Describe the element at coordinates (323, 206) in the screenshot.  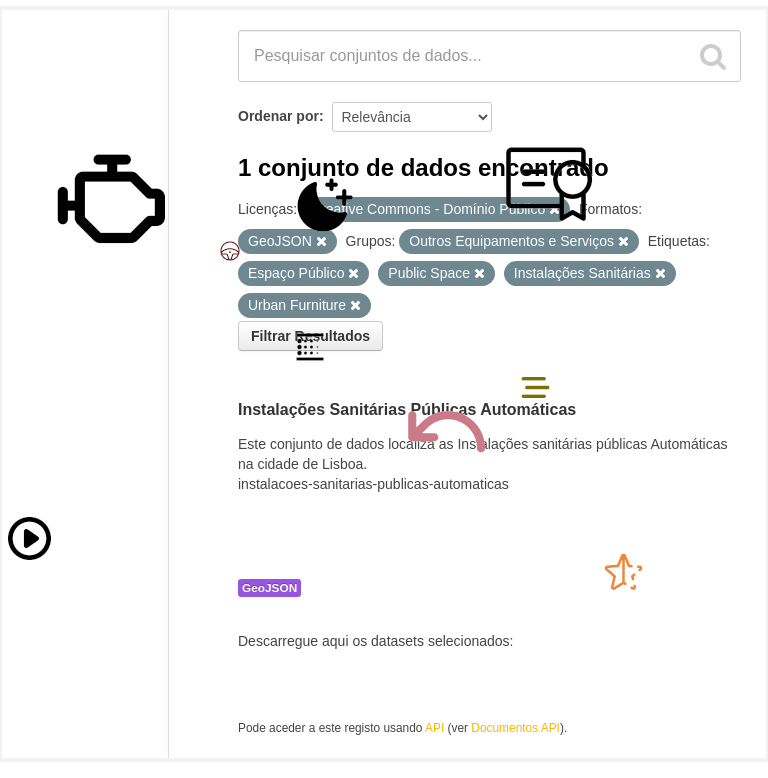
I see `toggle dark mode or night theme` at that location.